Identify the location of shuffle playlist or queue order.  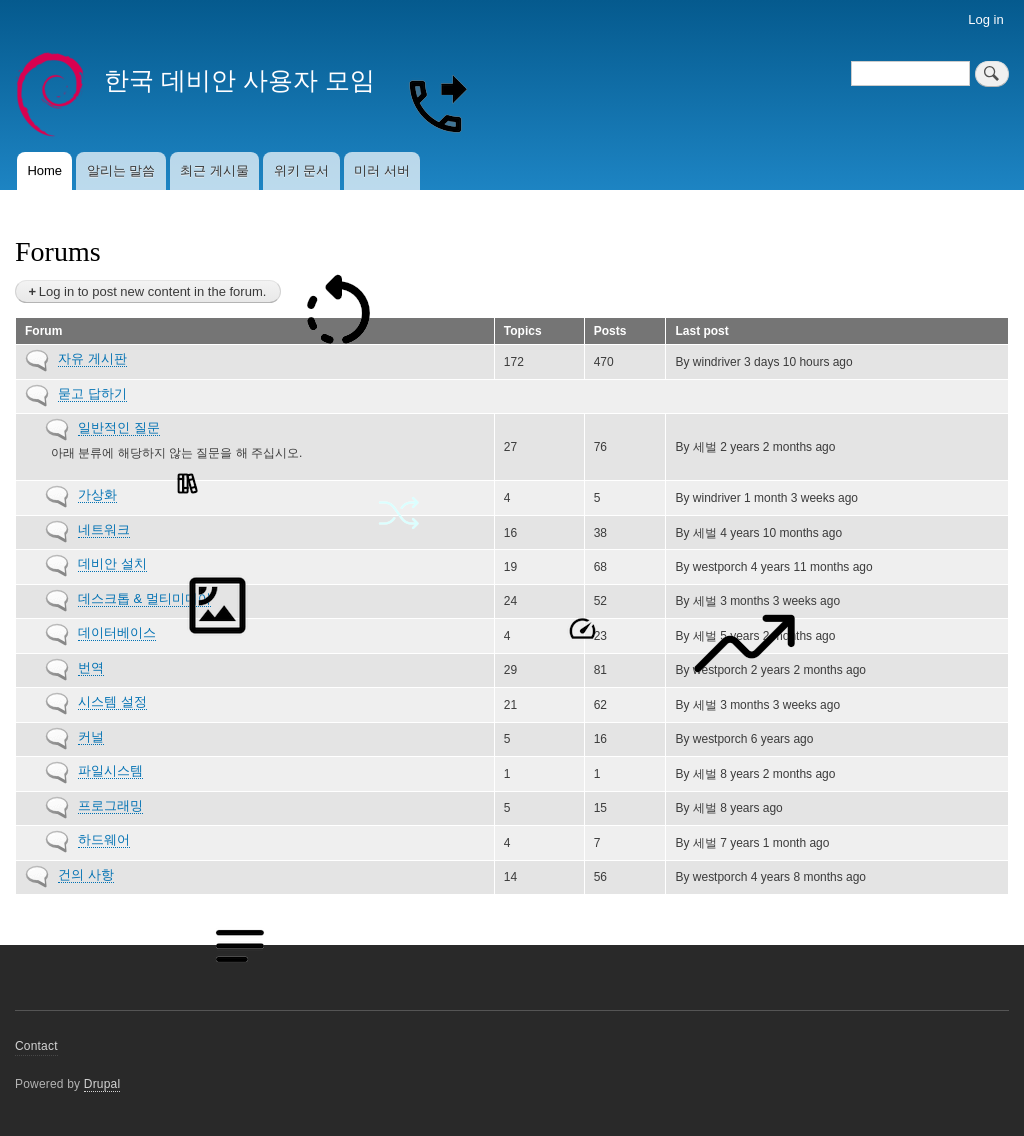
(398, 513).